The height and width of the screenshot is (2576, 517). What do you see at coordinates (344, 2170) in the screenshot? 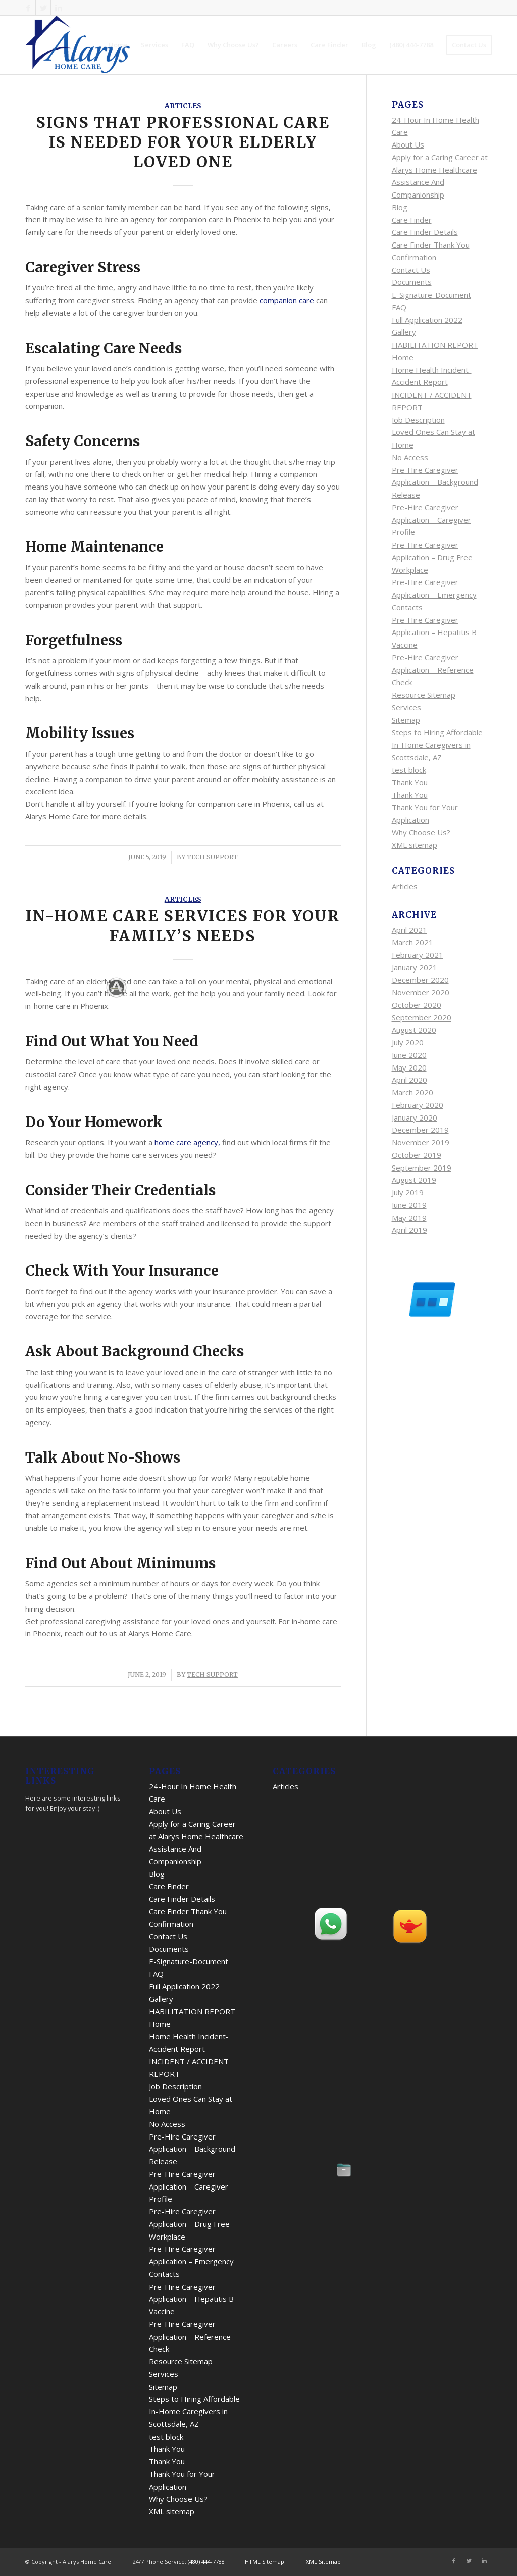
I see `open the file manager application` at bounding box center [344, 2170].